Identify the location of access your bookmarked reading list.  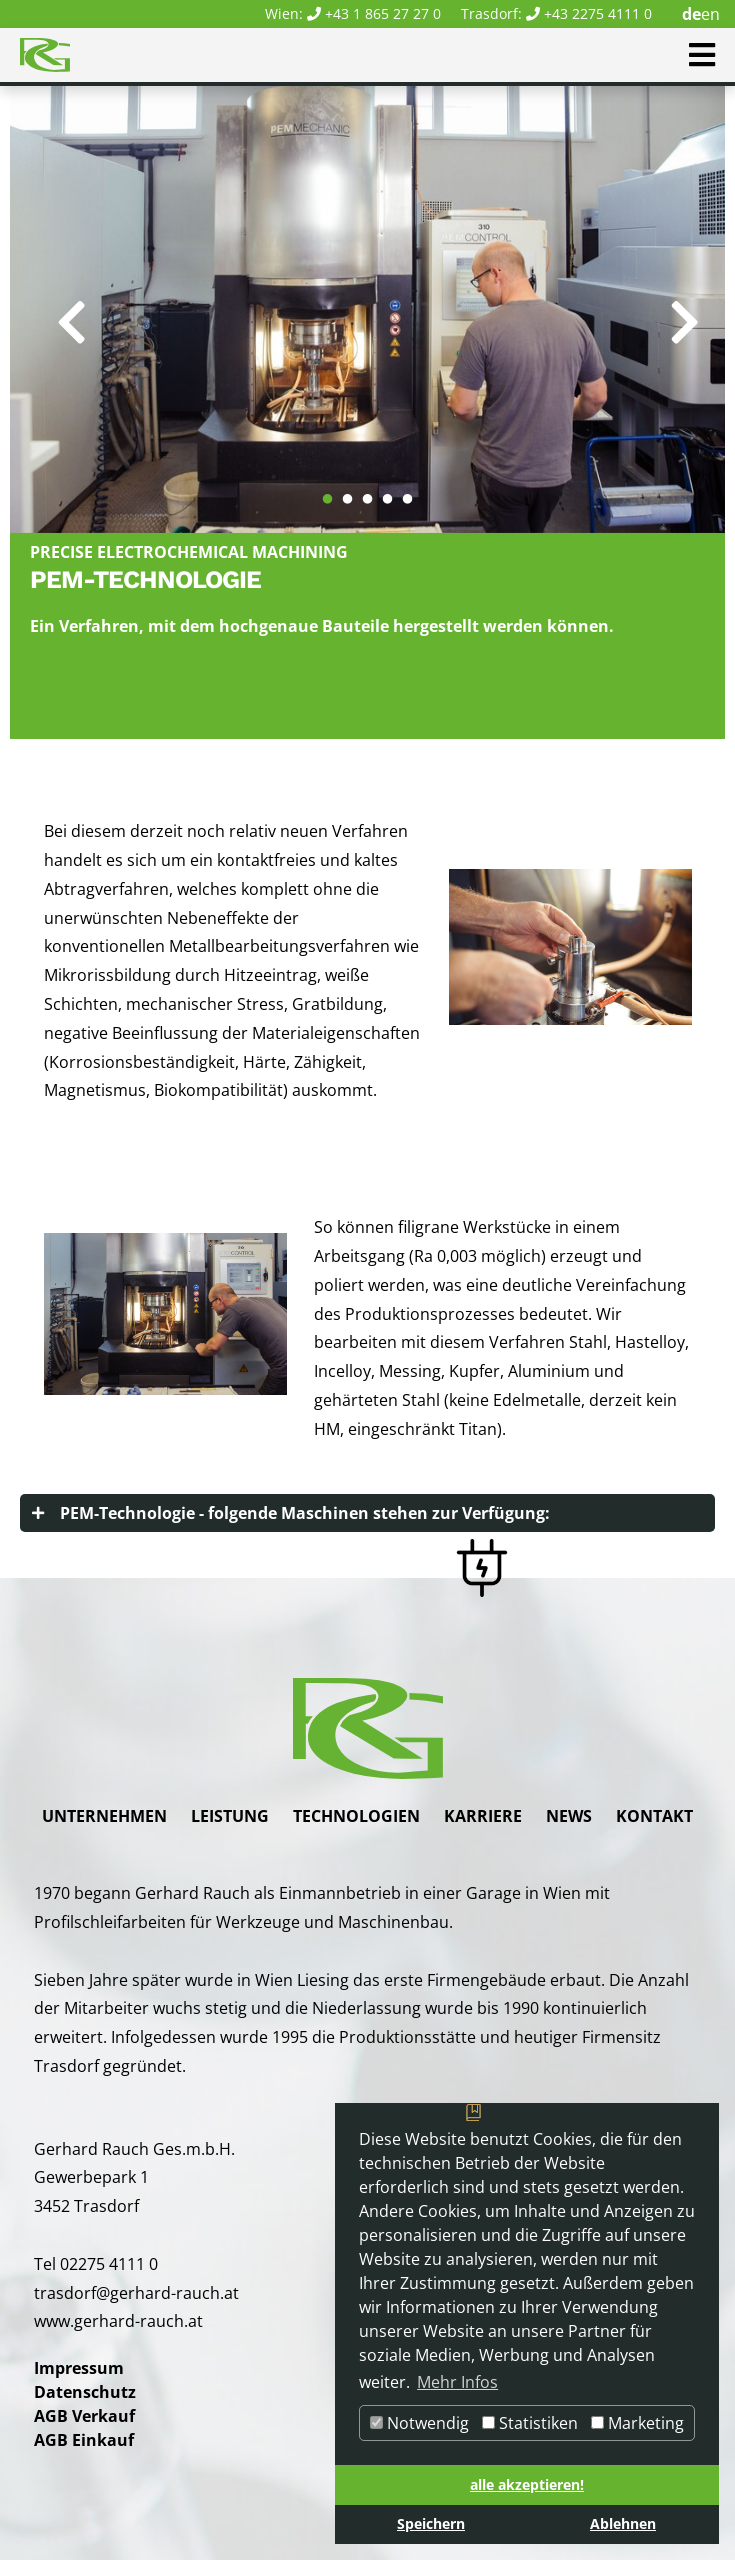
(473, 2112).